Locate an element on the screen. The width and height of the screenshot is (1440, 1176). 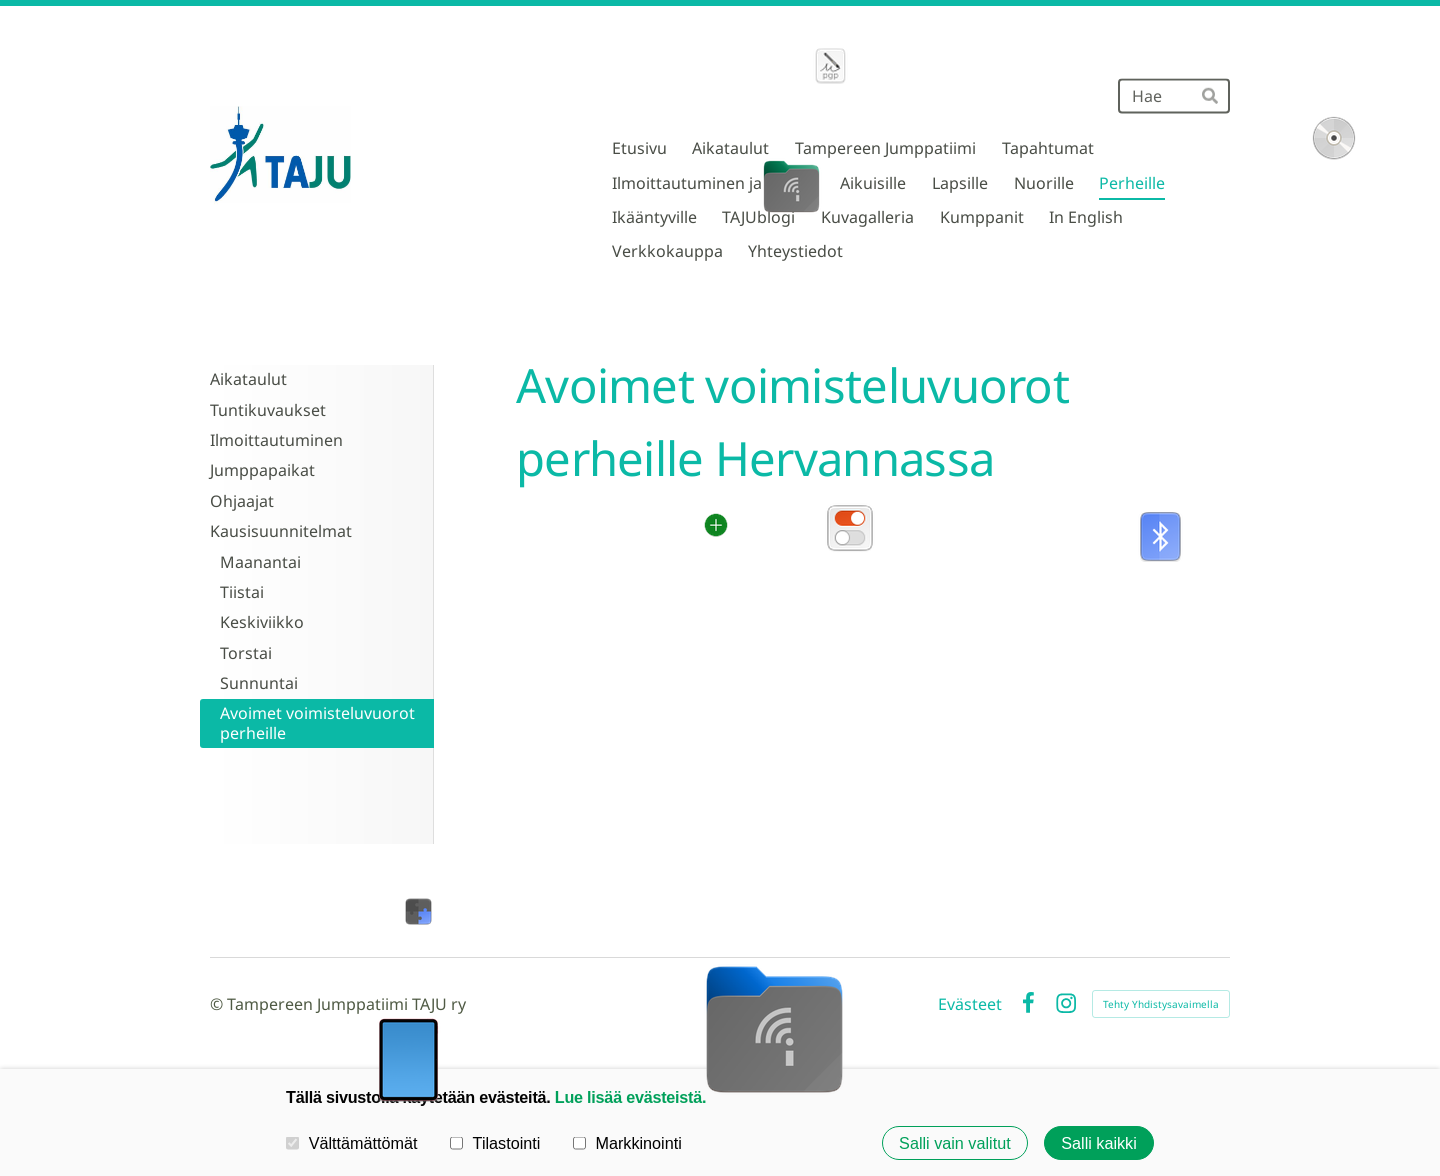
open insync cloud sync folder is located at coordinates (791, 186).